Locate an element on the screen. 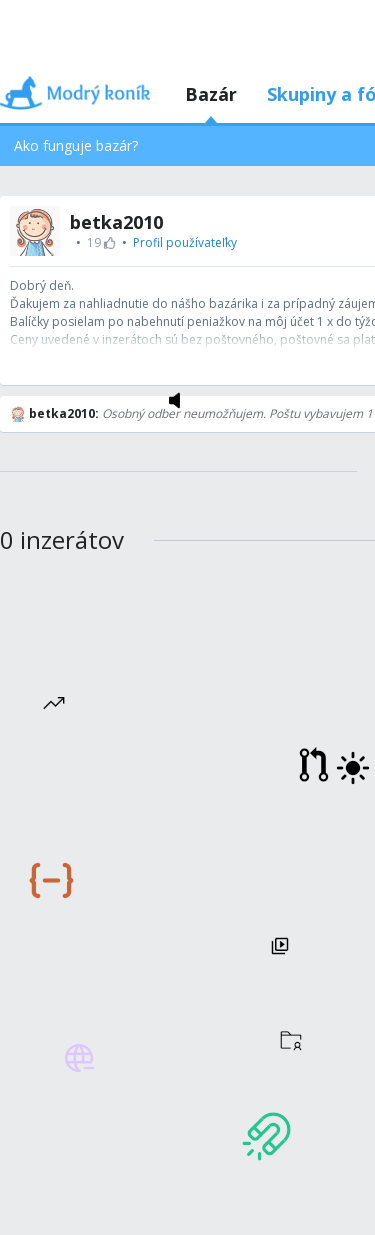 The height and width of the screenshot is (1235, 375). remove a code block or snippet is located at coordinates (51, 880).